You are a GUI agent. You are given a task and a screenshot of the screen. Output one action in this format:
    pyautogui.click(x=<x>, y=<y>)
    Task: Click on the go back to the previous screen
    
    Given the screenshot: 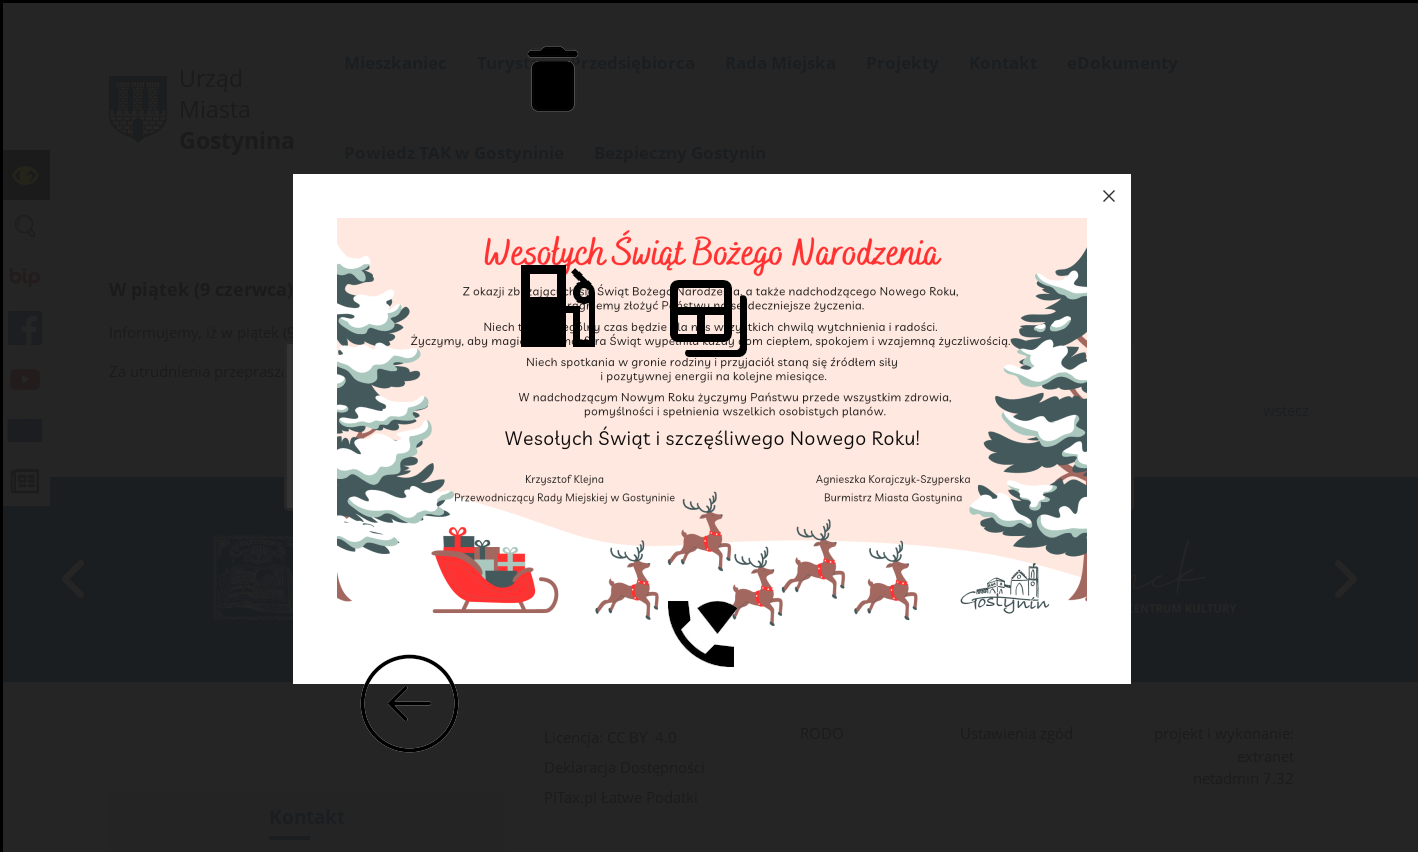 What is the action you would take?
    pyautogui.click(x=409, y=703)
    